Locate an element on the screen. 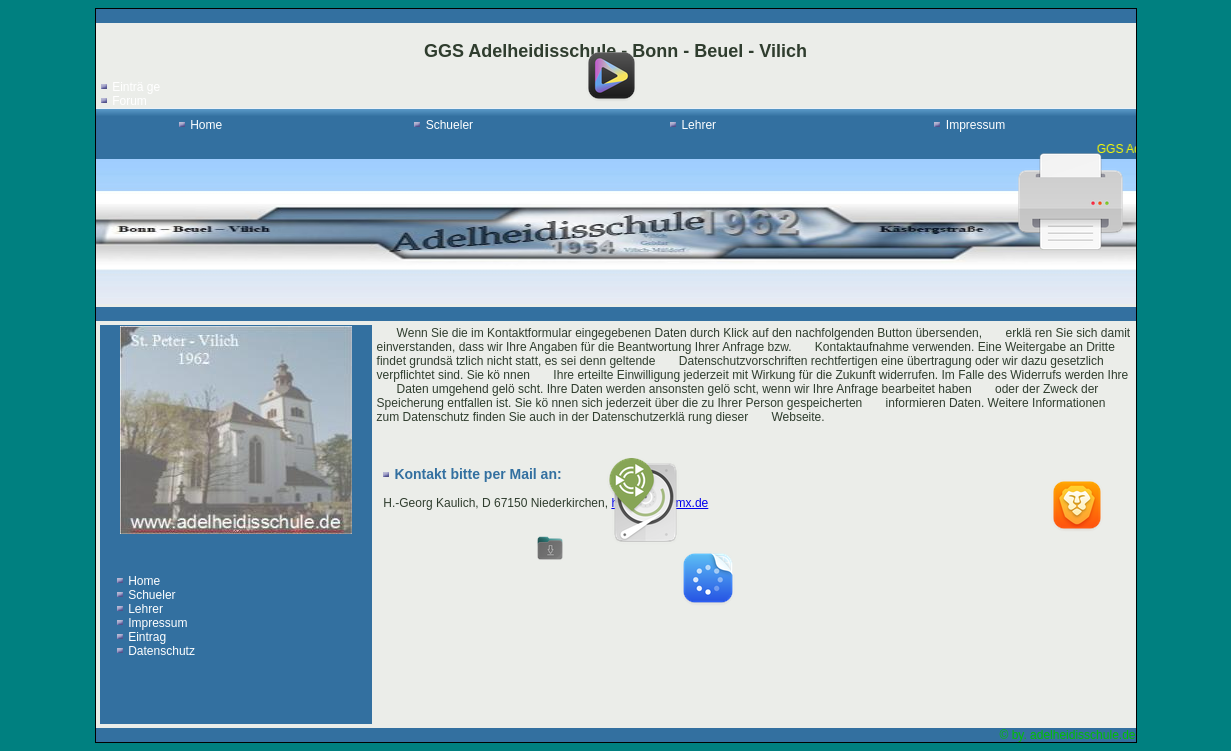  access your downloads folder is located at coordinates (550, 548).